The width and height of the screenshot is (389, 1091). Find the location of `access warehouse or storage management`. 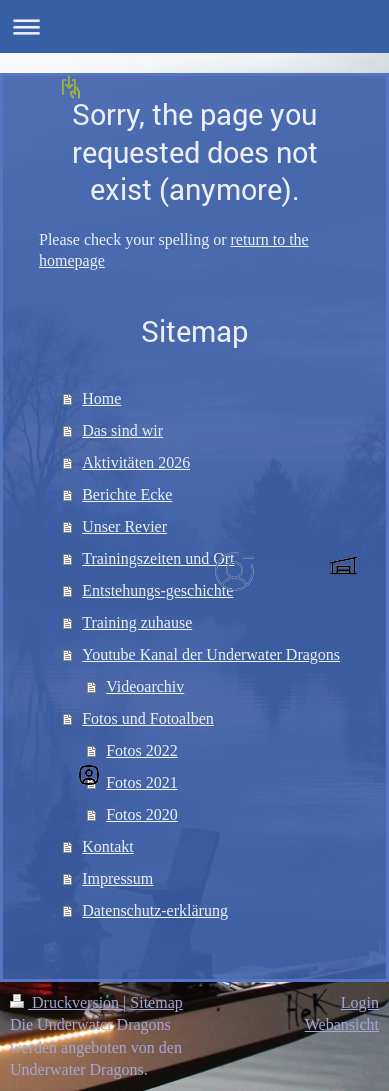

access warehouse or storage management is located at coordinates (343, 566).